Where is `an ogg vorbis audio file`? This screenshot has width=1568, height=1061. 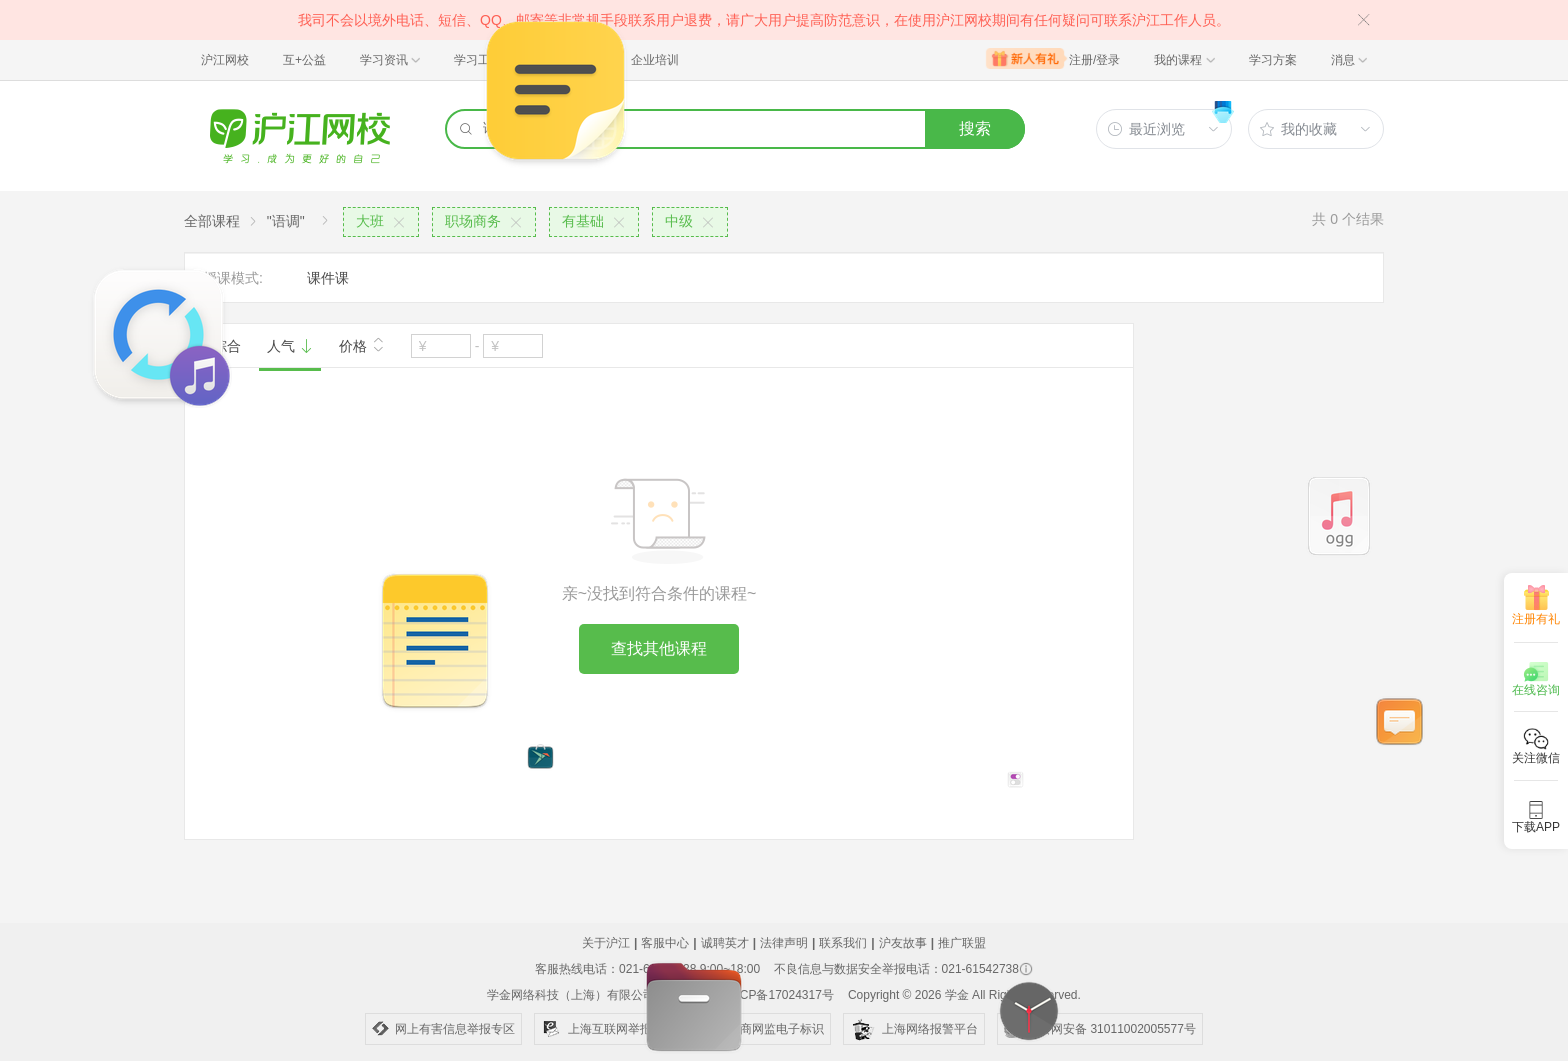
an ogg vorbis audio file is located at coordinates (1339, 516).